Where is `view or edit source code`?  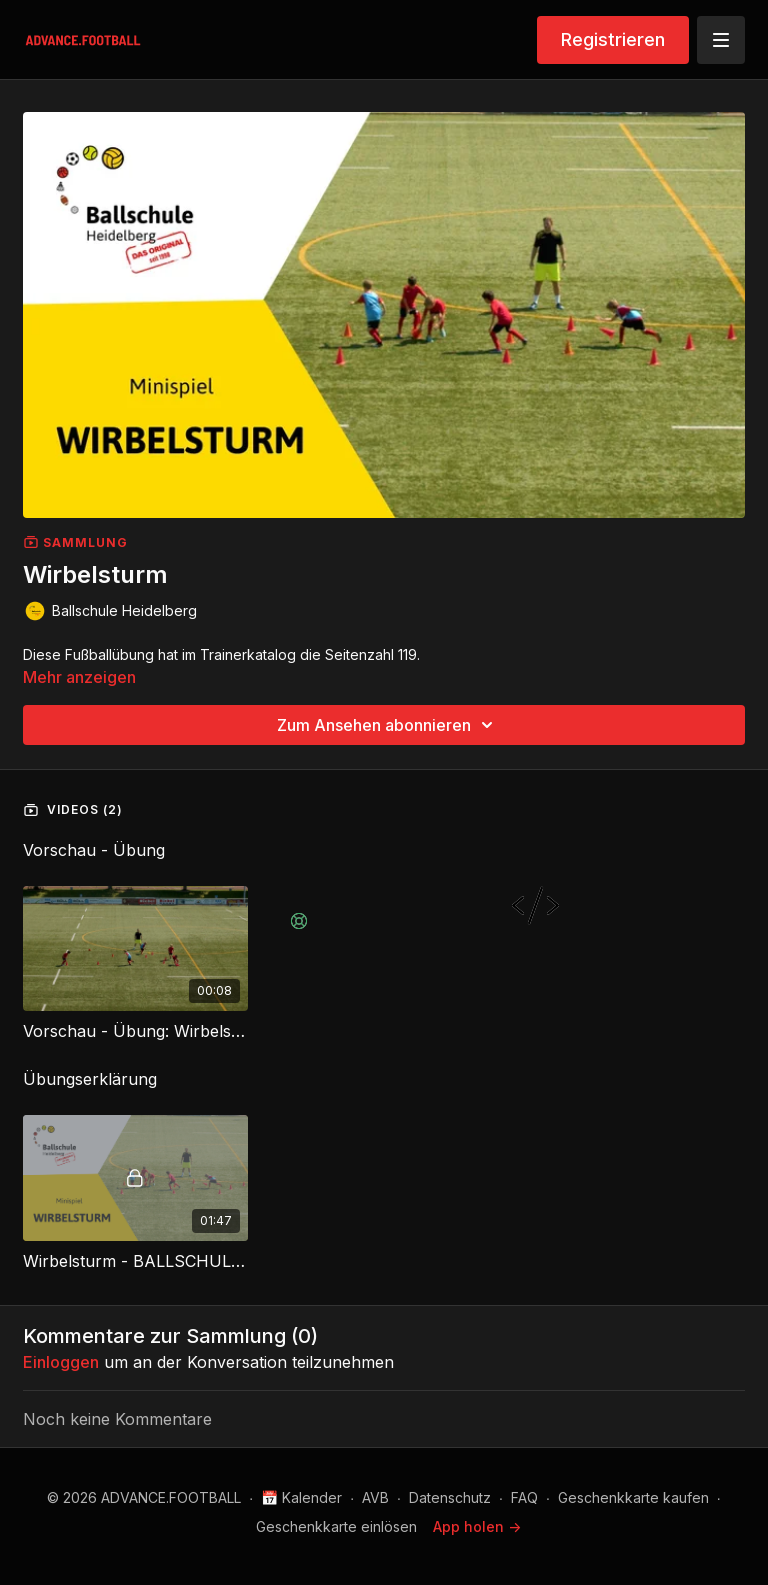
view or edit source code is located at coordinates (535, 905).